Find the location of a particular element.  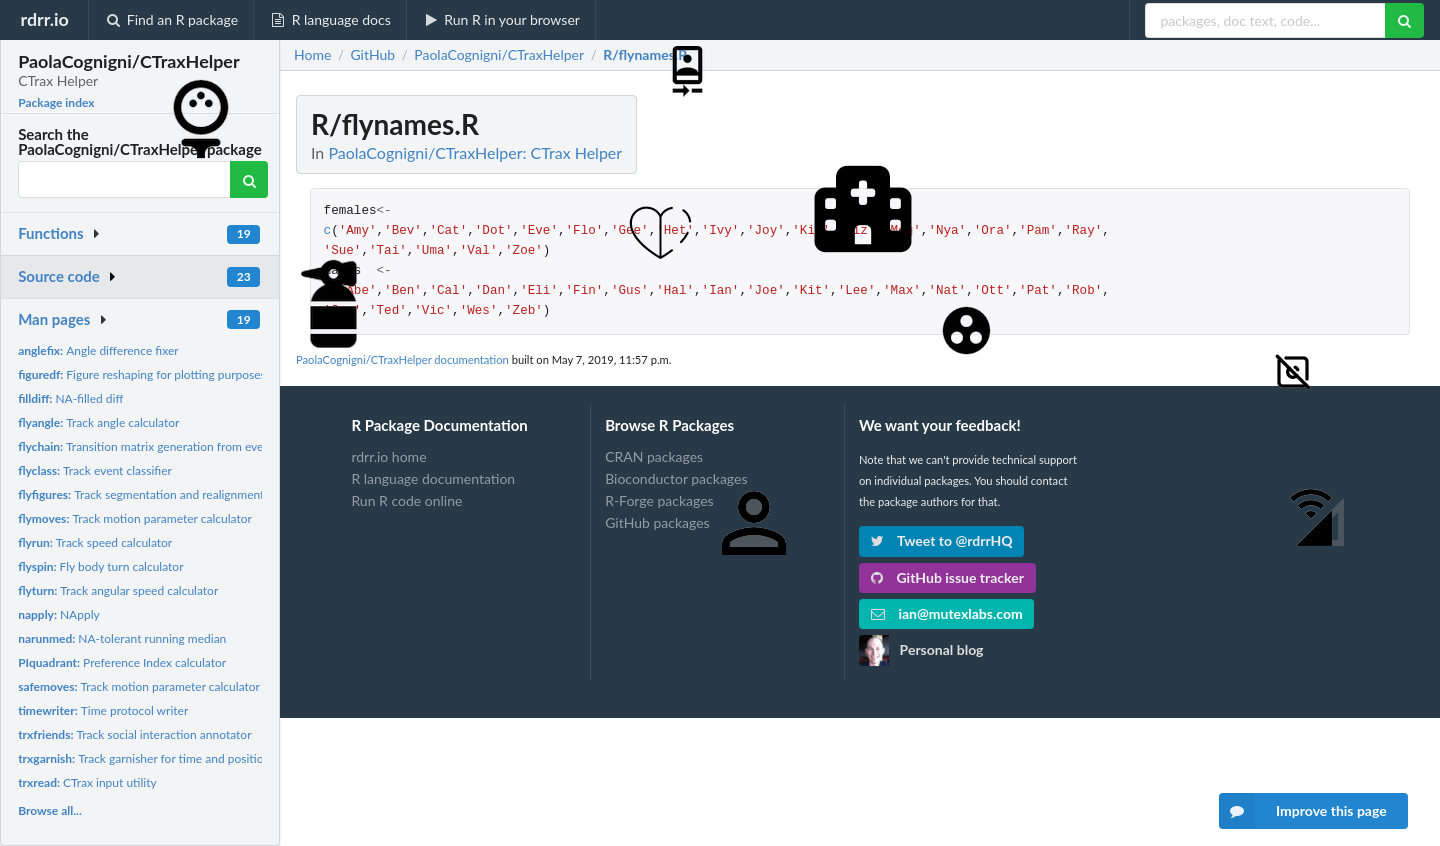

find nearby hospitals or medical facilities is located at coordinates (863, 209).